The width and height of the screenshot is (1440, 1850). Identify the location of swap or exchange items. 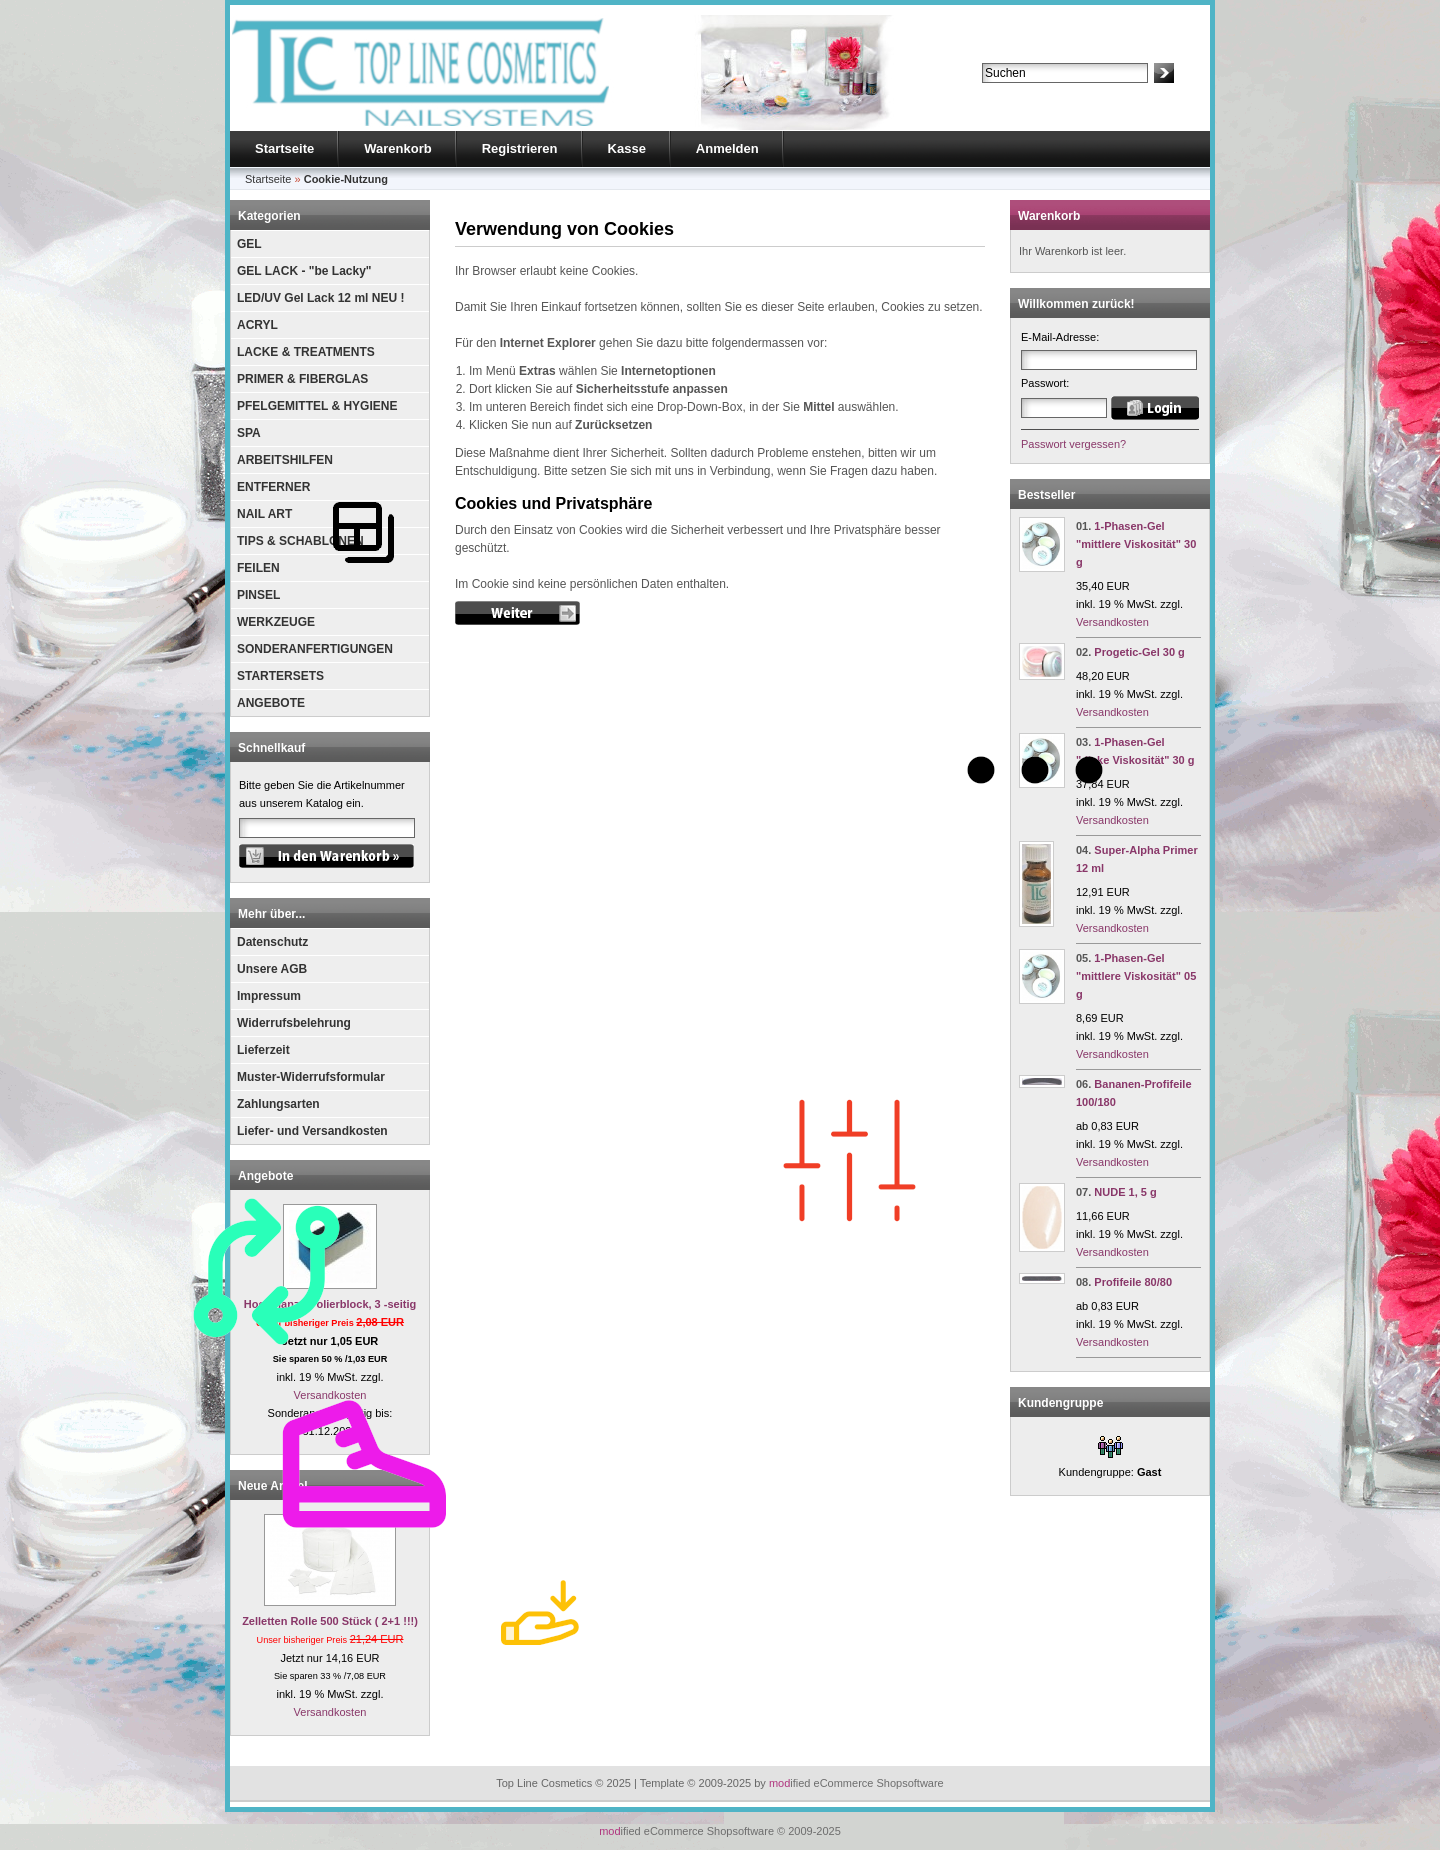
(266, 1271).